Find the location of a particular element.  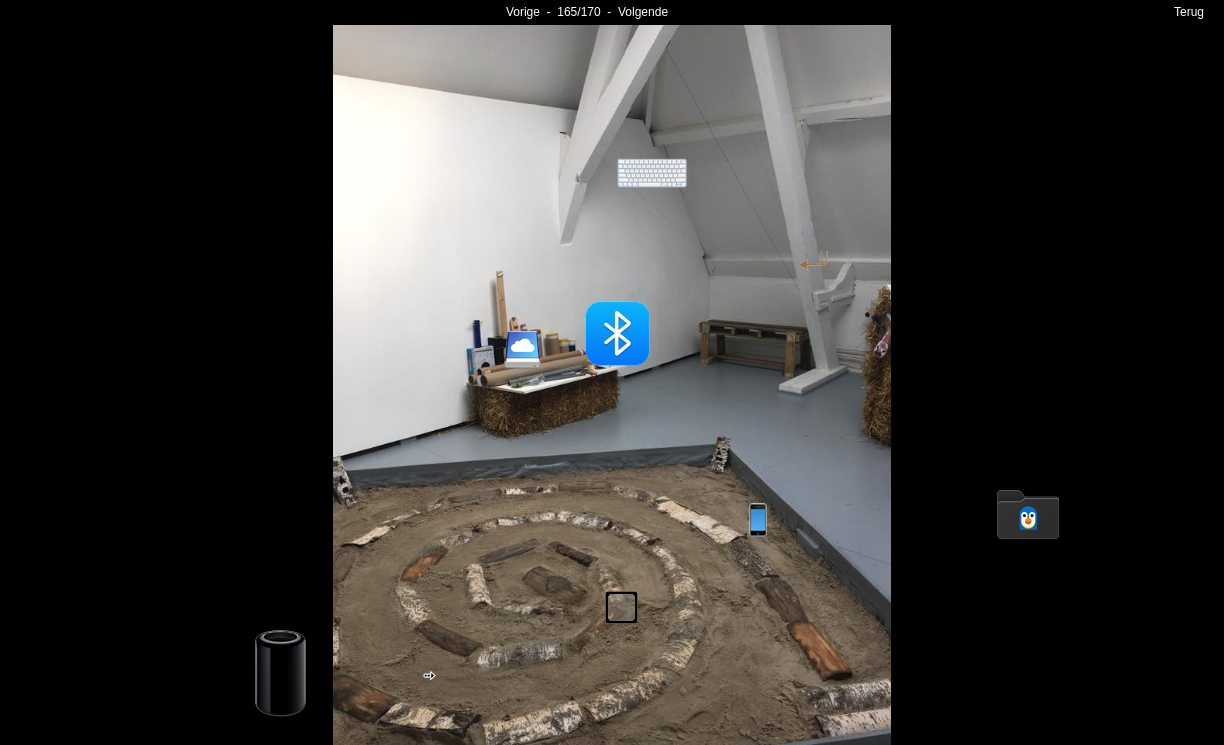

mac pro (2013 cylinder model) device icon is located at coordinates (280, 674).